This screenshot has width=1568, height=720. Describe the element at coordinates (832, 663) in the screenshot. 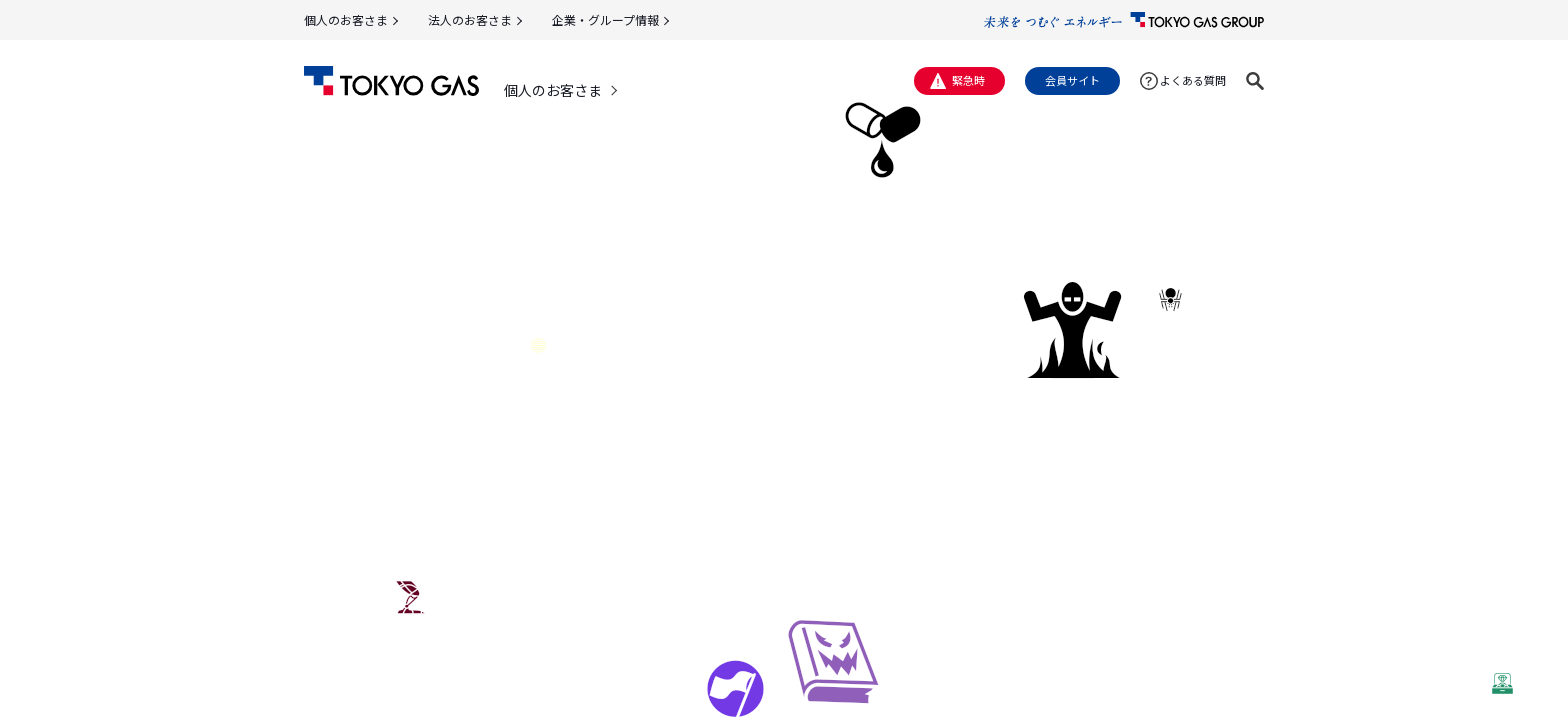

I see `open the grimoire or spellbook` at that location.